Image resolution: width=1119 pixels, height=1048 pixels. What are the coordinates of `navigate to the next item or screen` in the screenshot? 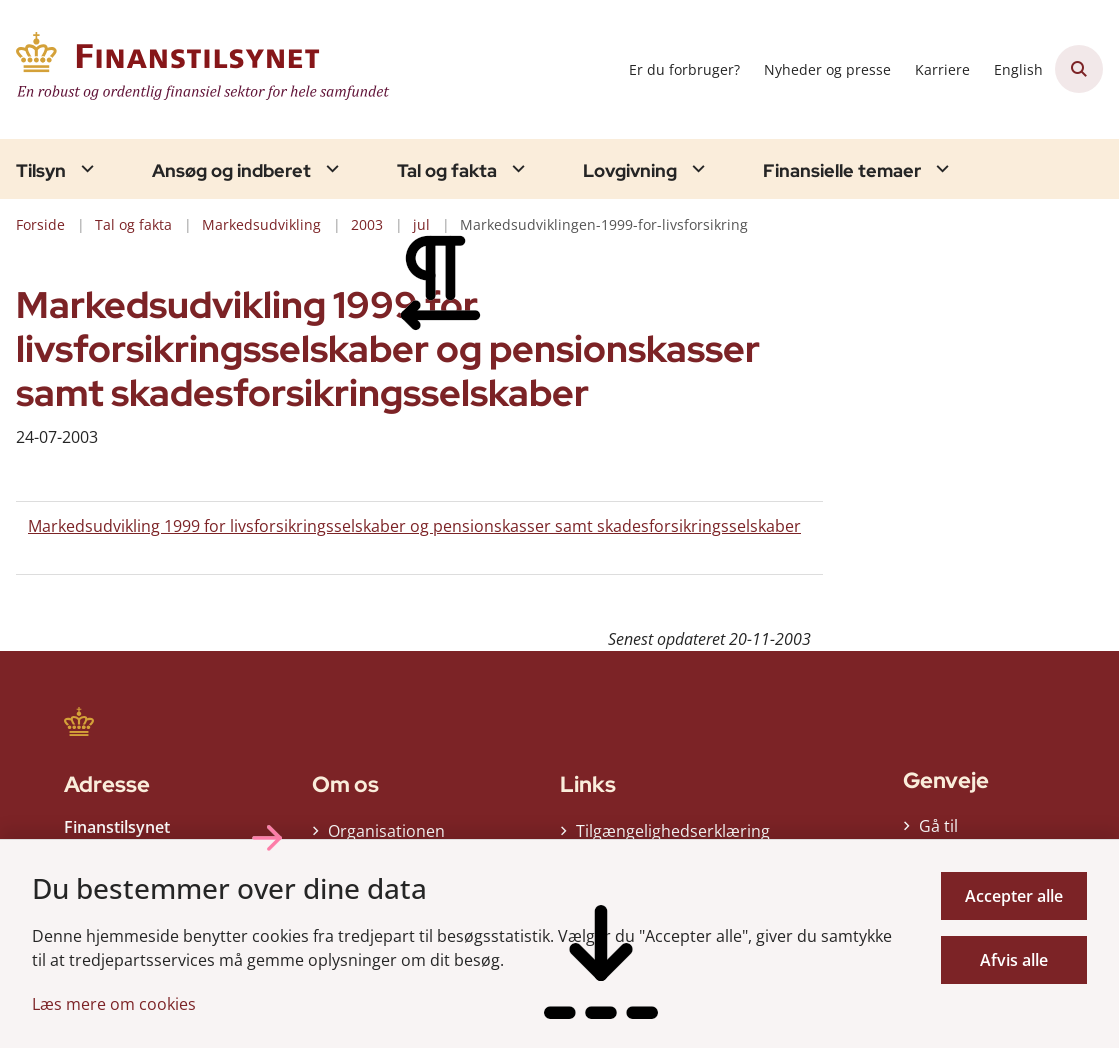 It's located at (267, 838).